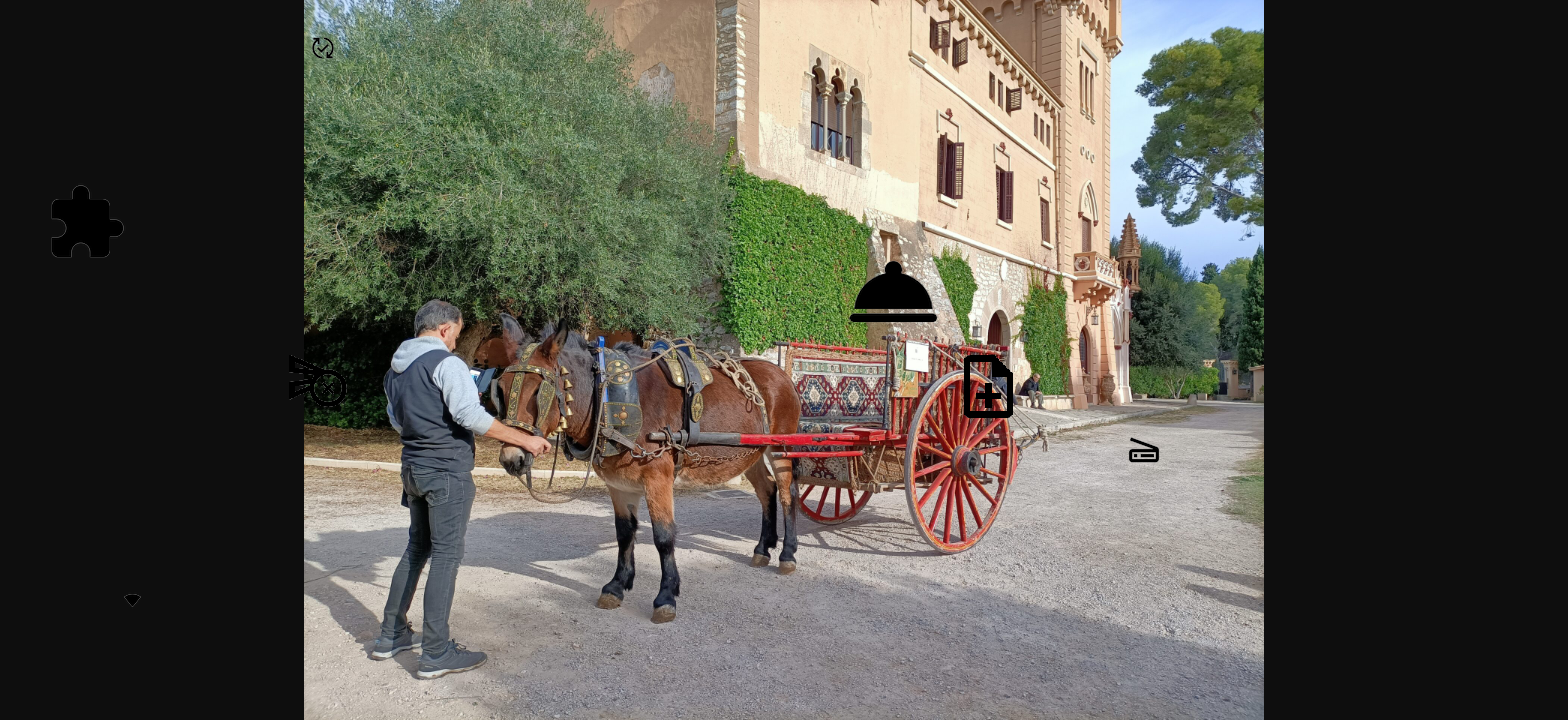 The image size is (1568, 720). What do you see at coordinates (317, 377) in the screenshot?
I see `cancel a scheduled message` at bounding box center [317, 377].